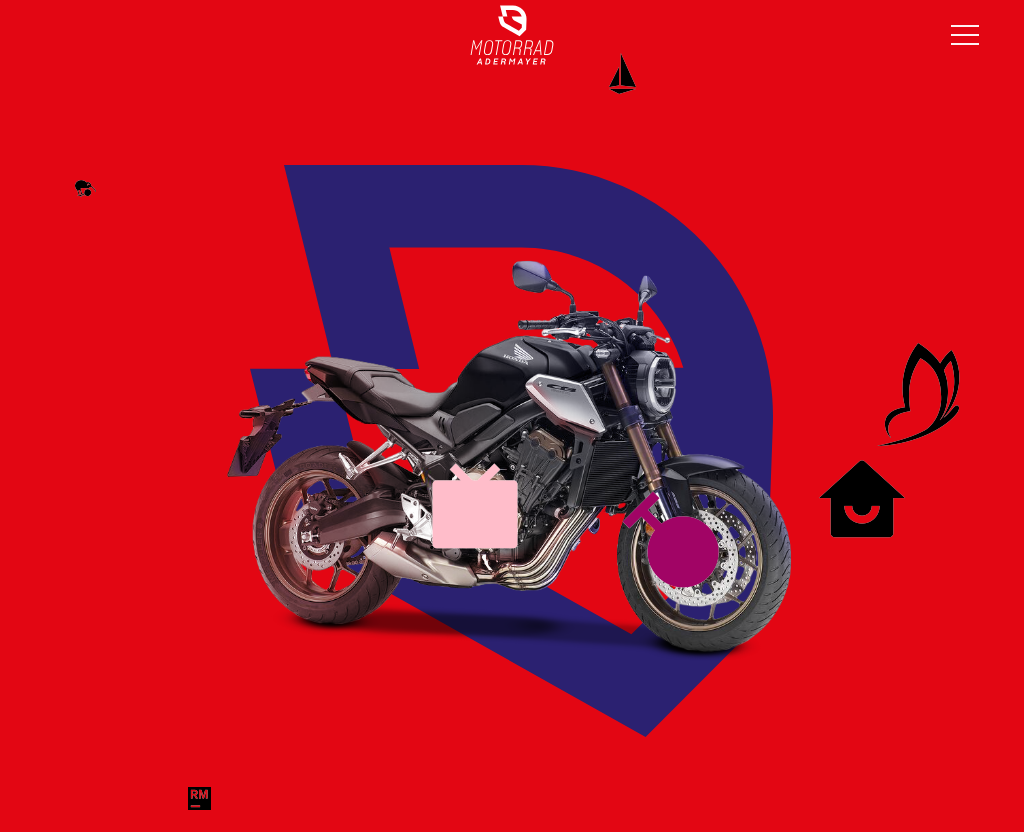 This screenshot has height=832, width=1024. I want to click on open tv or video streaming app, so click(475, 510).